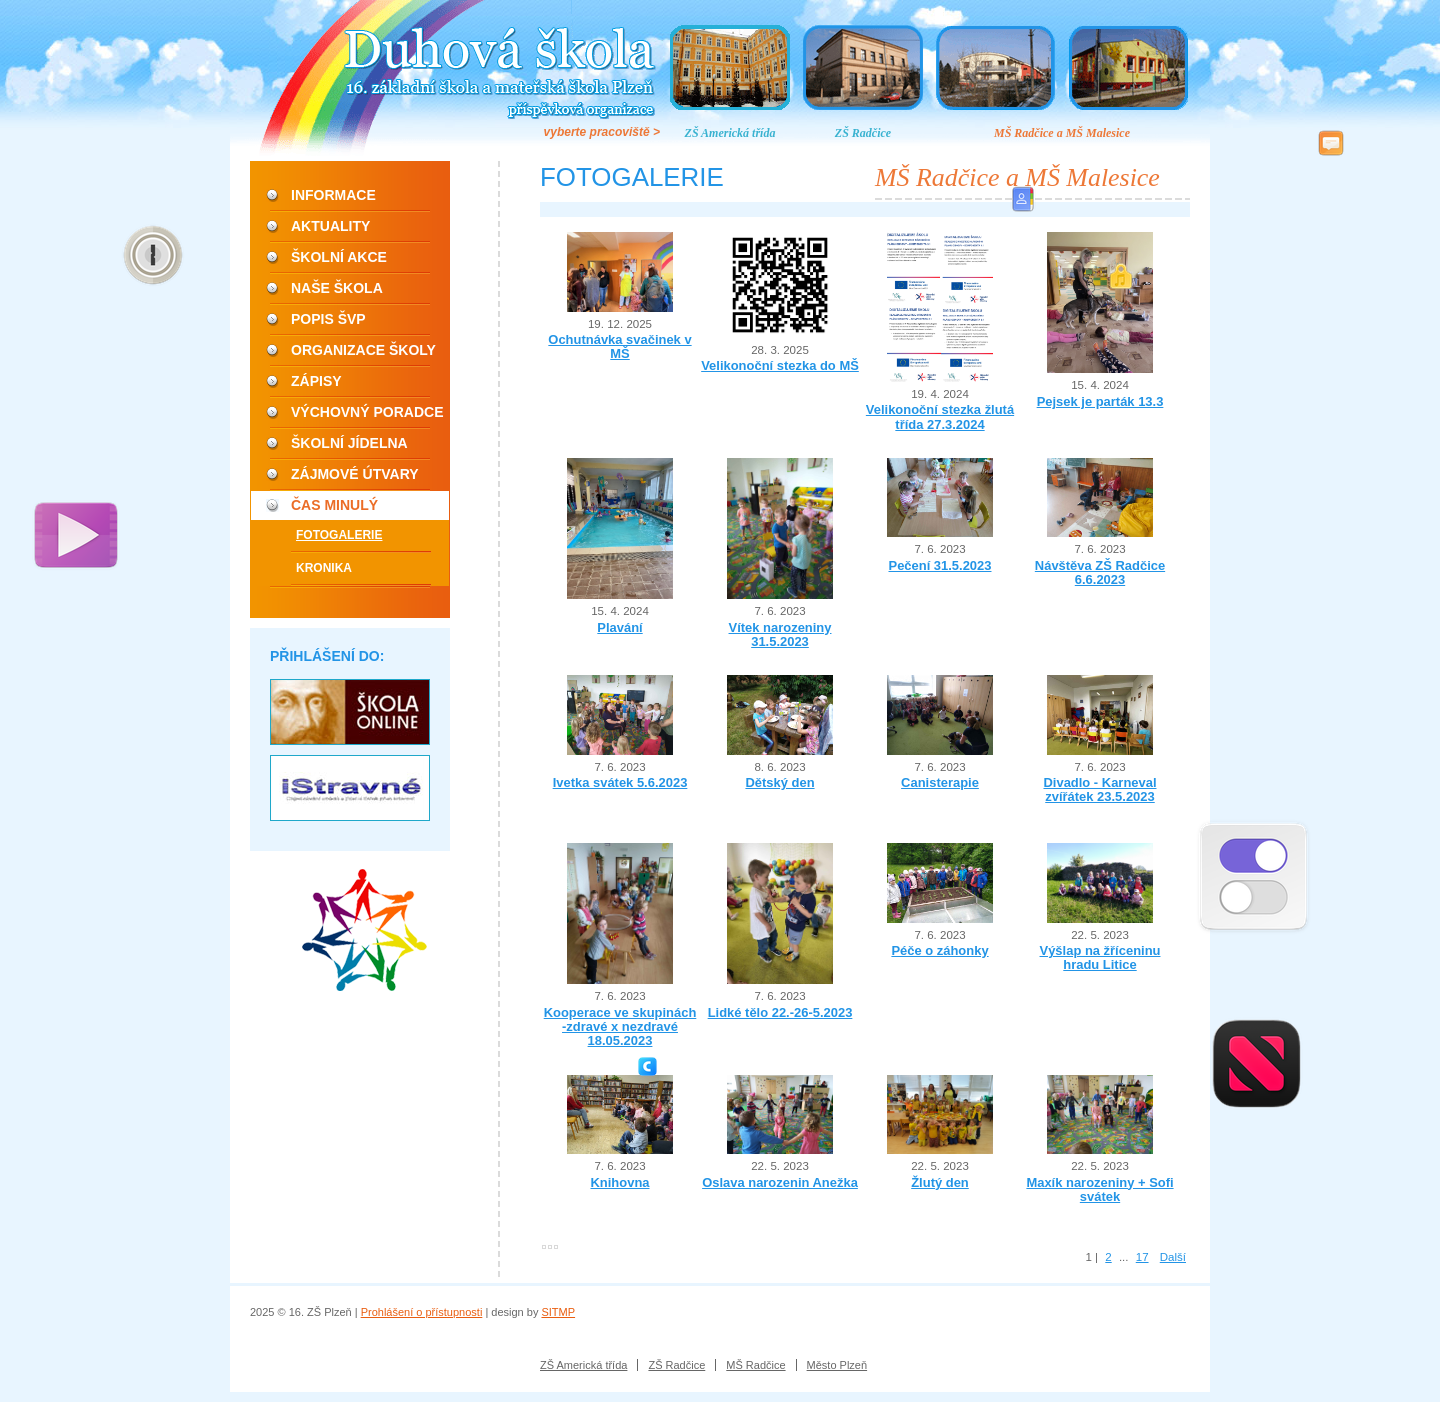 The width and height of the screenshot is (1440, 1402). What do you see at coordinates (1253, 876) in the screenshot?
I see `open unity tweak tool settings` at bounding box center [1253, 876].